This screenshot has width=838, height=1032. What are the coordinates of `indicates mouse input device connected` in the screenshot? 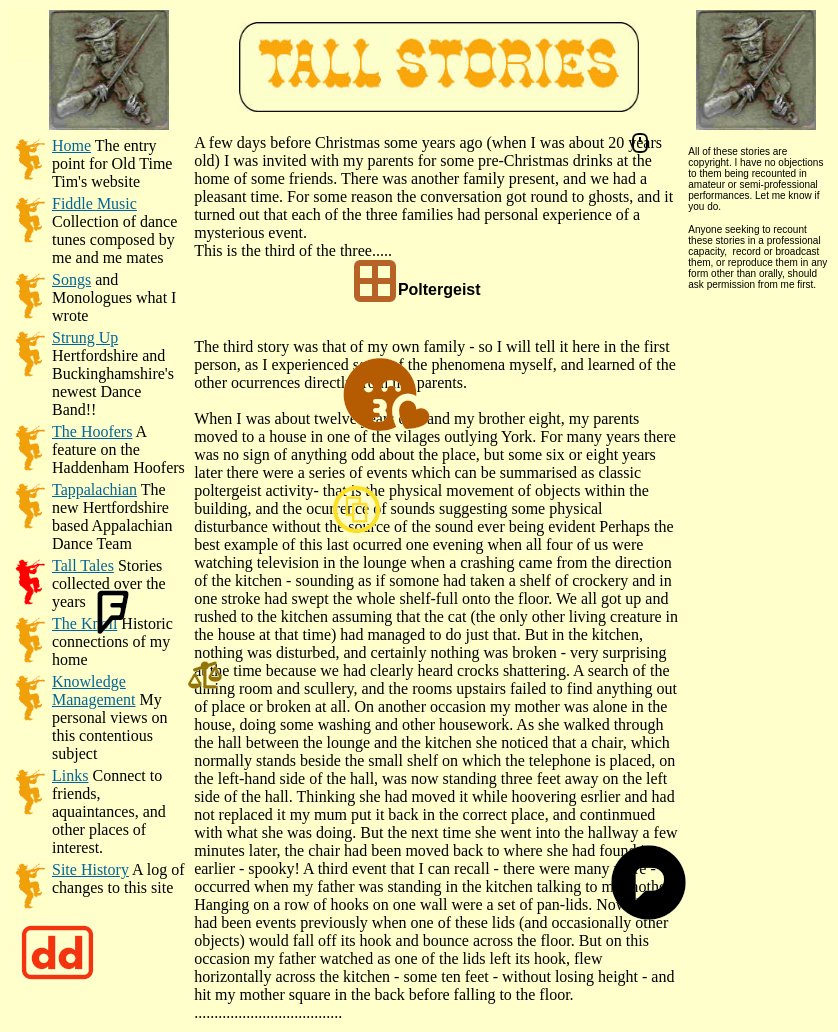 It's located at (640, 143).